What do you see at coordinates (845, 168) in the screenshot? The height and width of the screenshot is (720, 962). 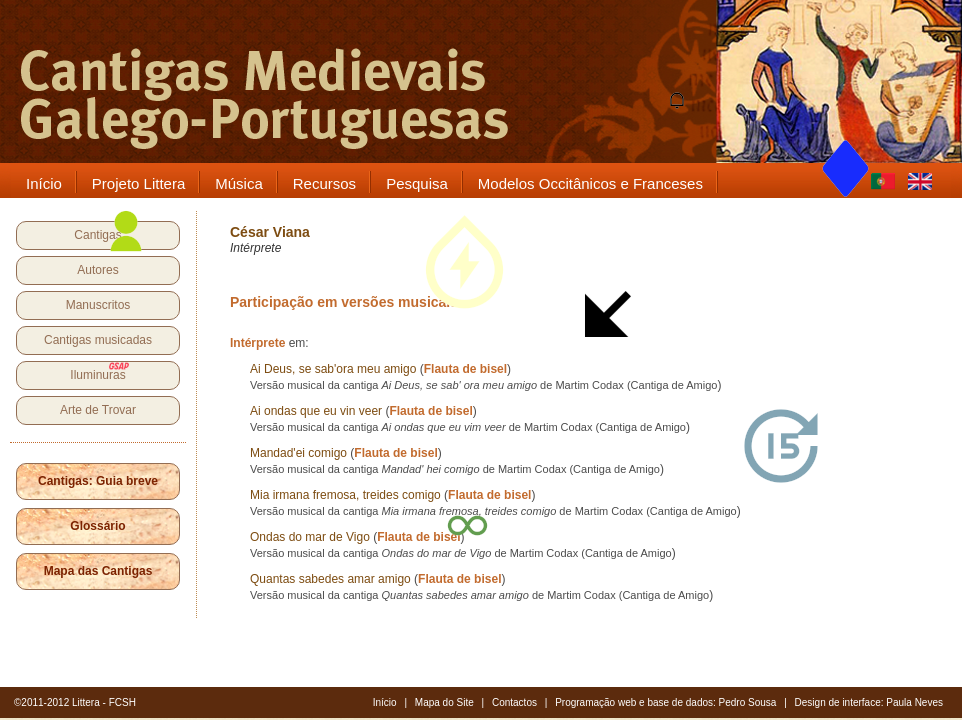 I see `diamond suit symbol for card games` at bounding box center [845, 168].